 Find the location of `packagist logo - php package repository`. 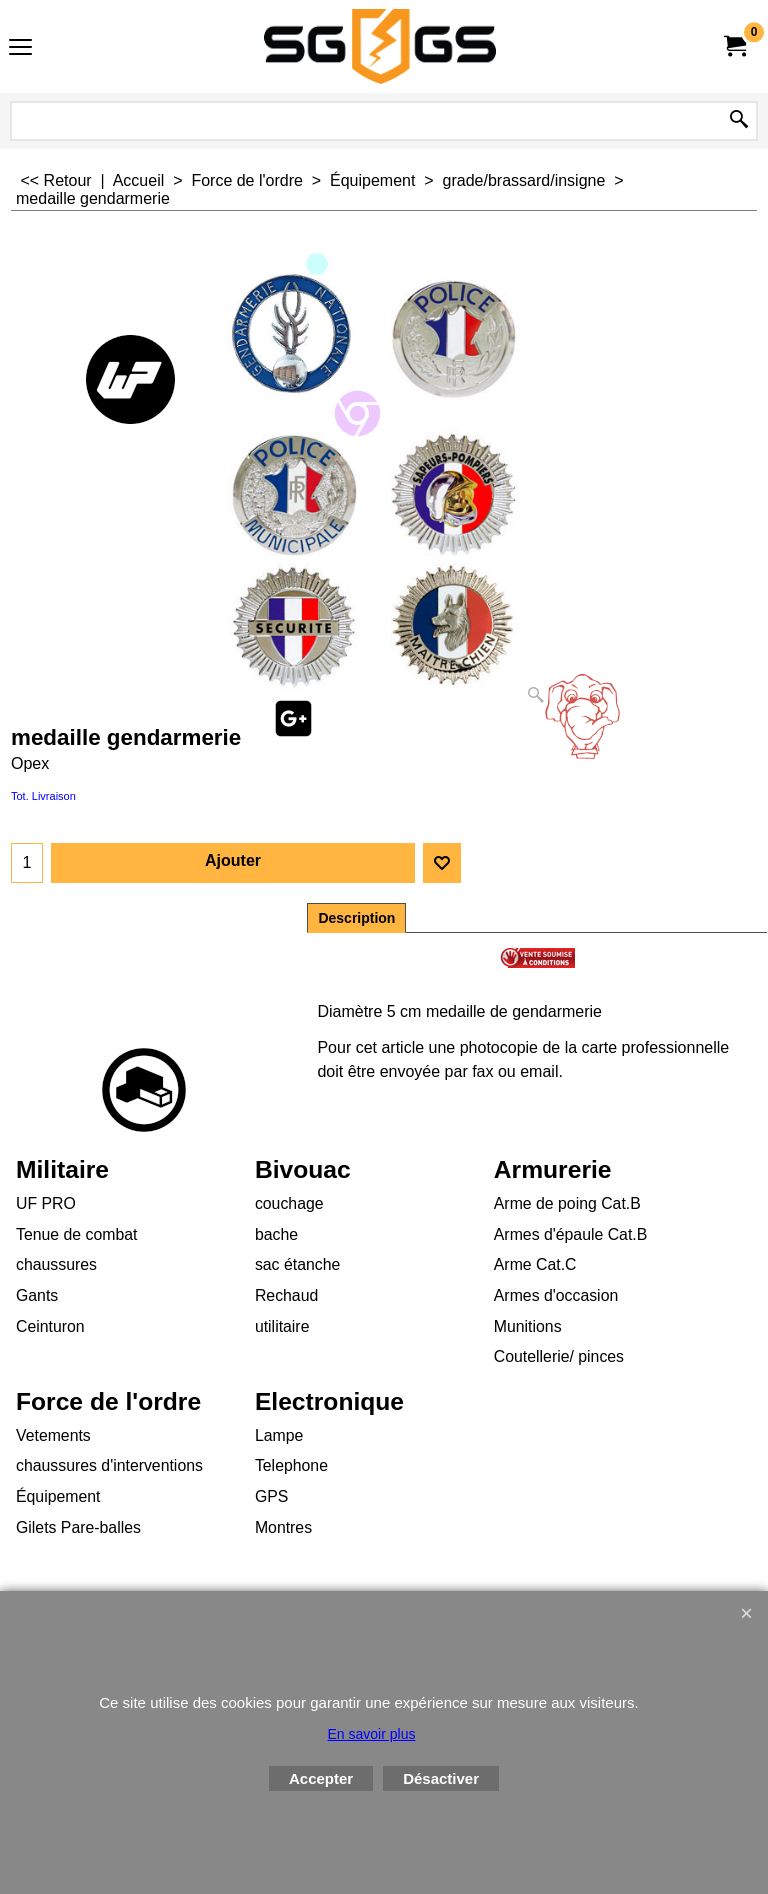

packagist logo - php package repository is located at coordinates (582, 716).